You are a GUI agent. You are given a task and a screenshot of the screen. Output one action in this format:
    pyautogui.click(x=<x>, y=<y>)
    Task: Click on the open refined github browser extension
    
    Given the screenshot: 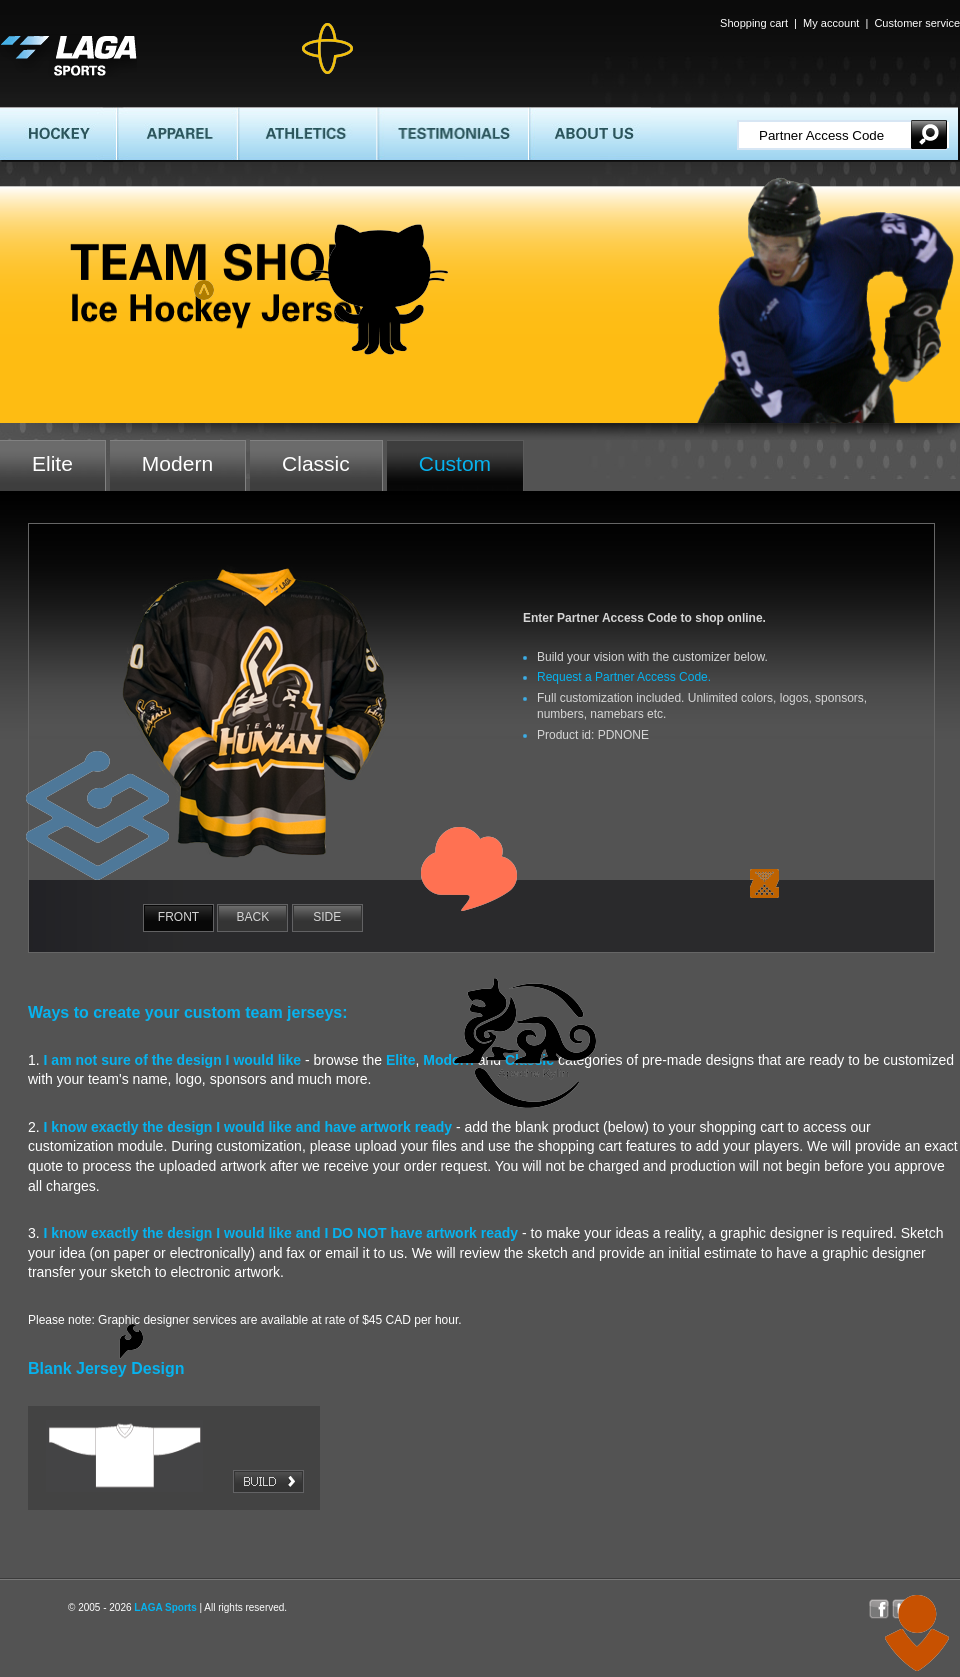 What is the action you would take?
    pyautogui.click(x=379, y=289)
    